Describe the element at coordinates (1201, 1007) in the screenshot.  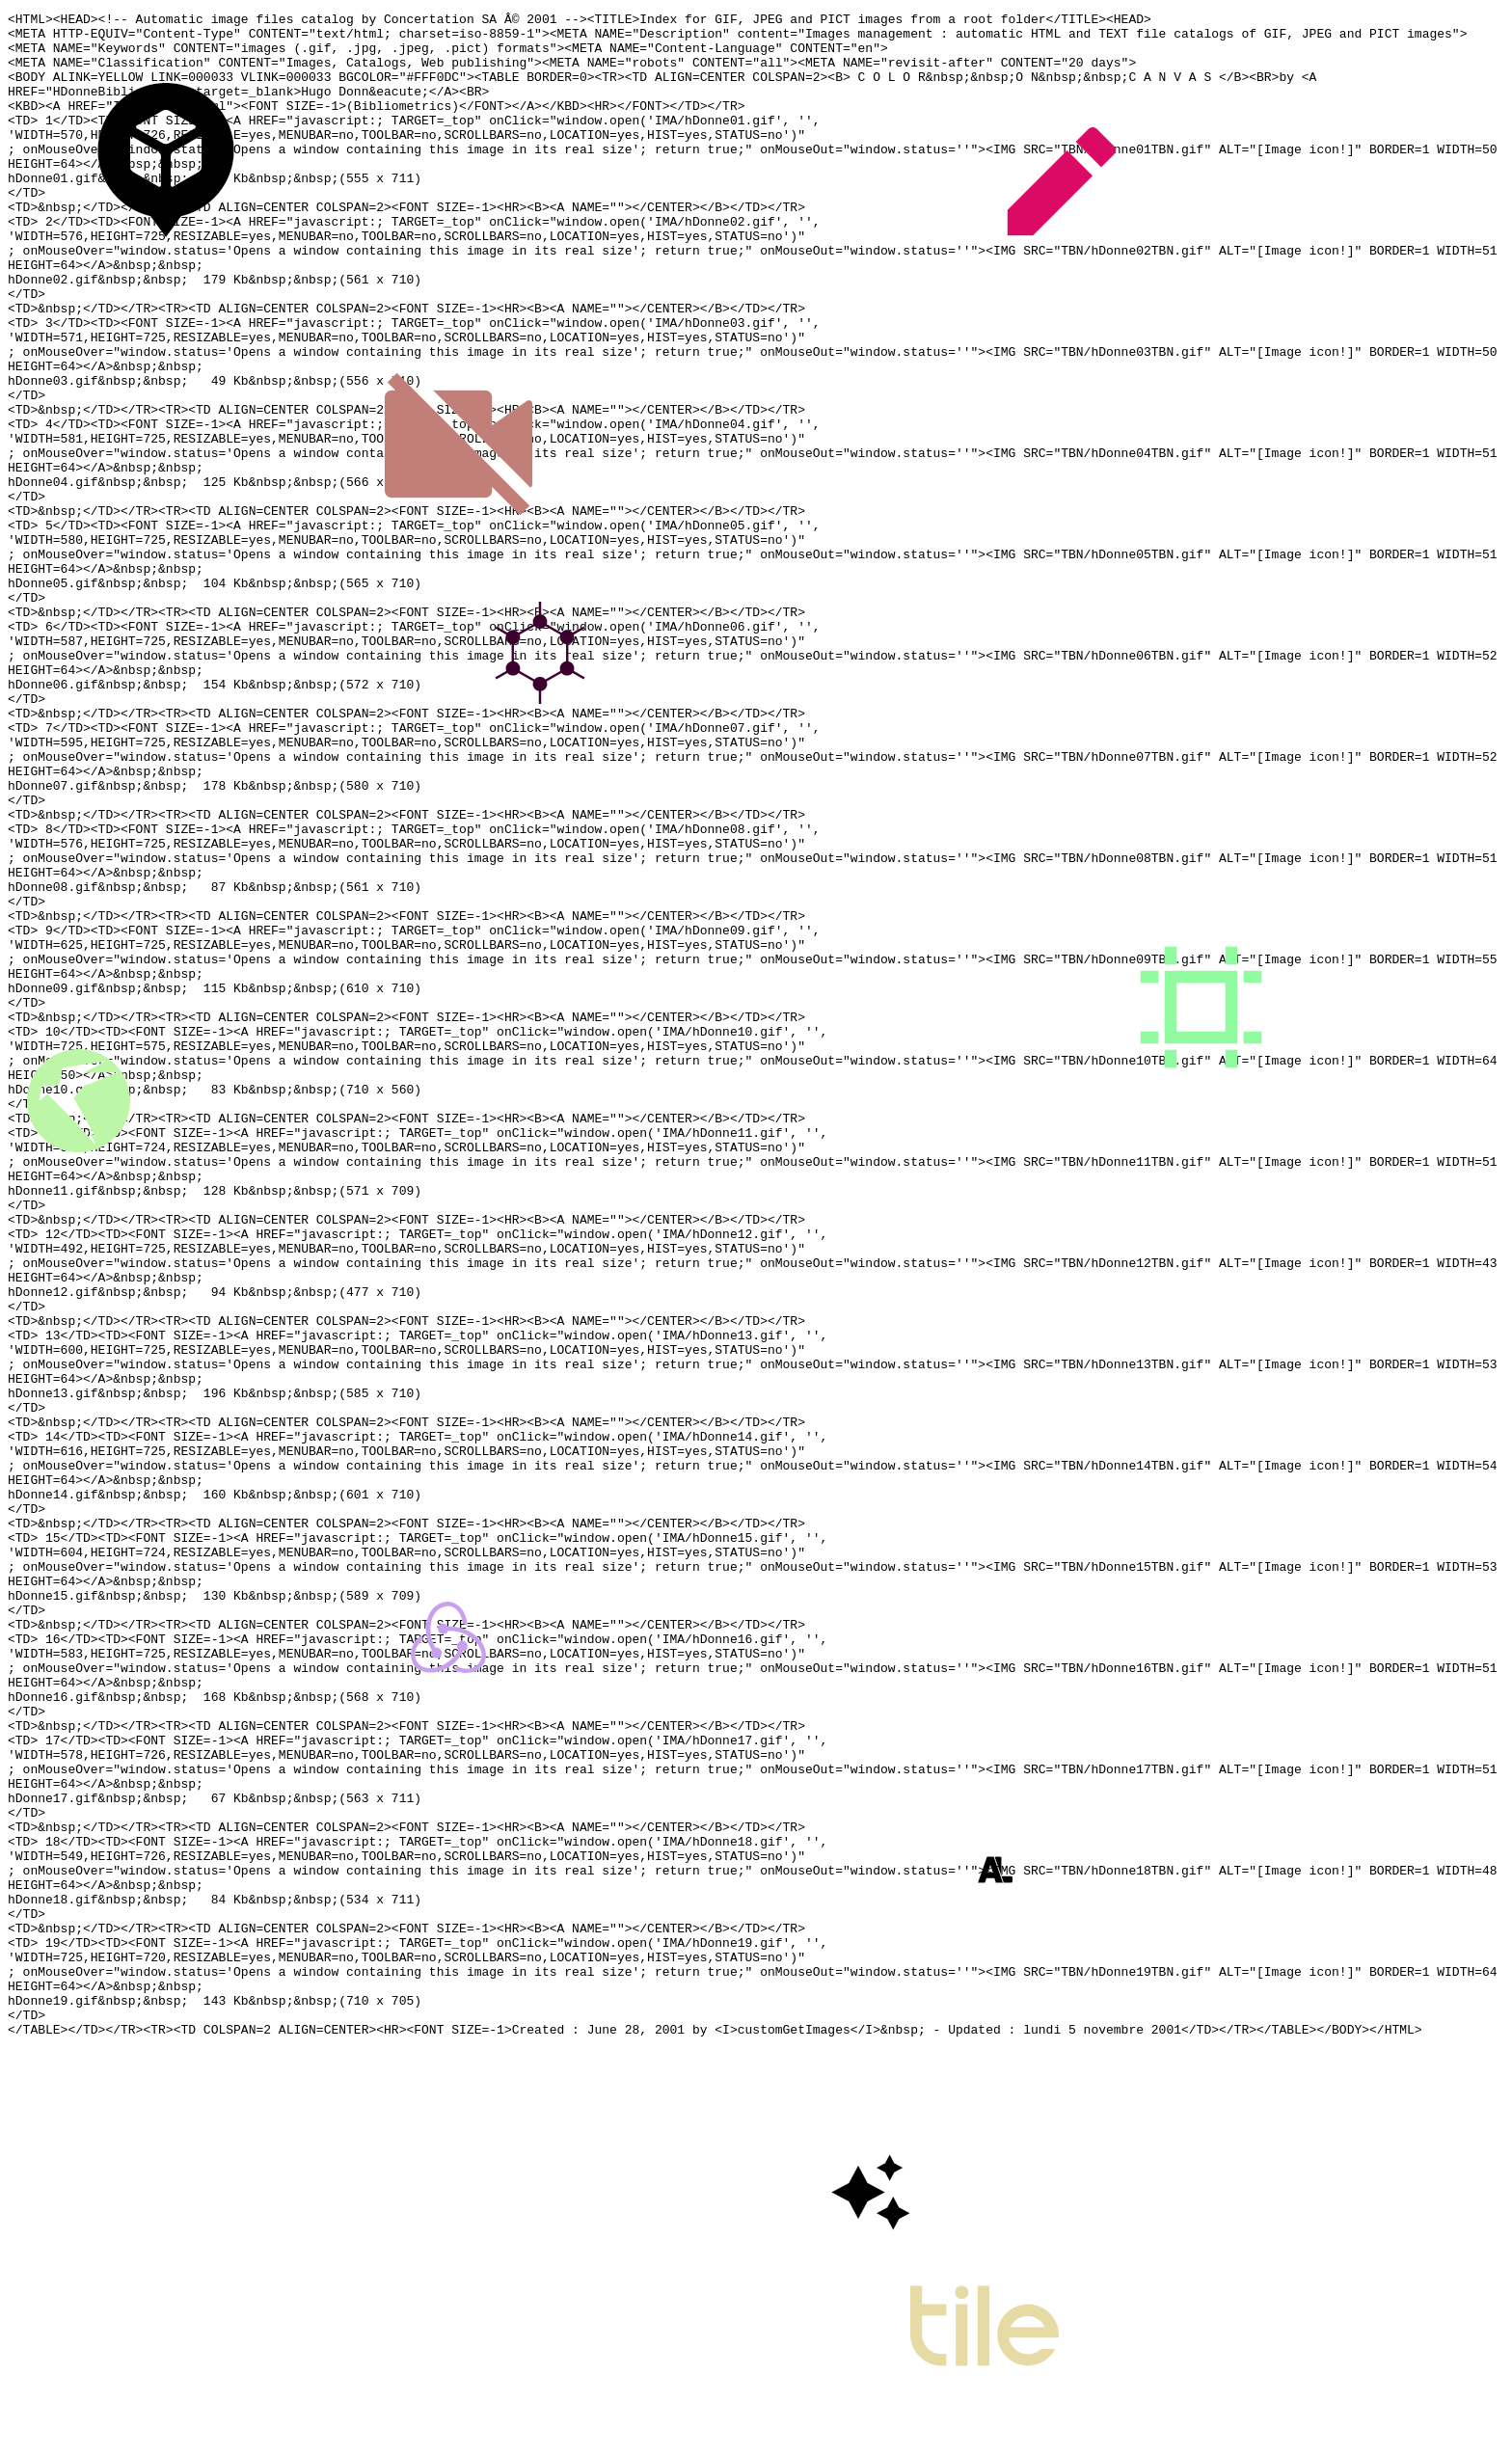
I see `select or edit an artboard` at that location.